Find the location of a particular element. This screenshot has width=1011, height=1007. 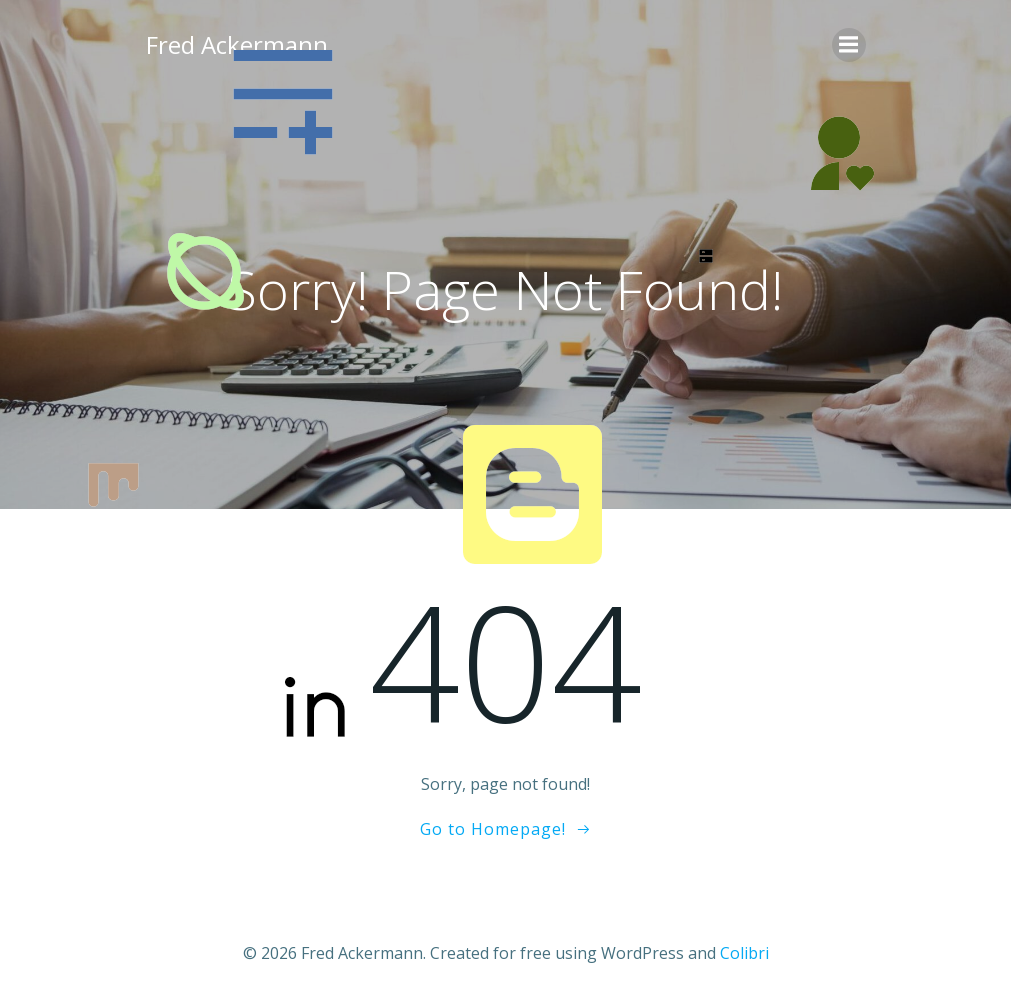

view favorite or loved contacts is located at coordinates (839, 155).